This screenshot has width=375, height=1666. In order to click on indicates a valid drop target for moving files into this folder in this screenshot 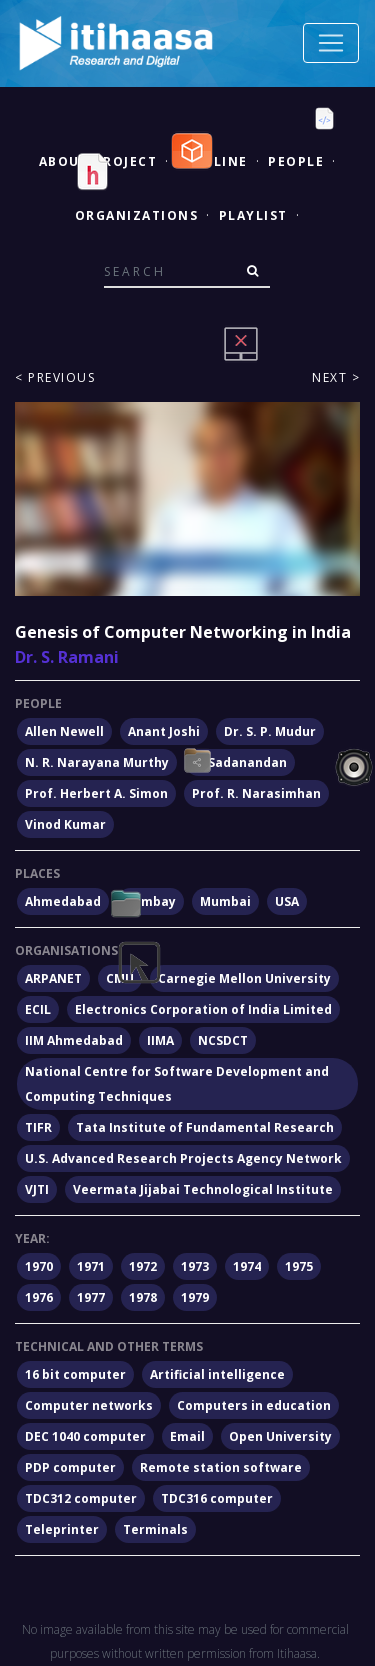, I will do `click(126, 903)`.